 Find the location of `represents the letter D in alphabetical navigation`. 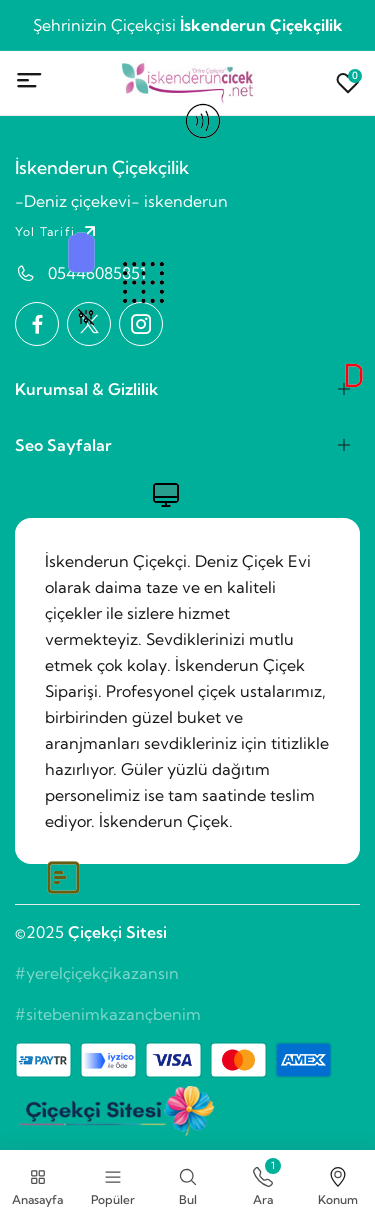

represents the letter D in alphabetical navigation is located at coordinates (353, 375).